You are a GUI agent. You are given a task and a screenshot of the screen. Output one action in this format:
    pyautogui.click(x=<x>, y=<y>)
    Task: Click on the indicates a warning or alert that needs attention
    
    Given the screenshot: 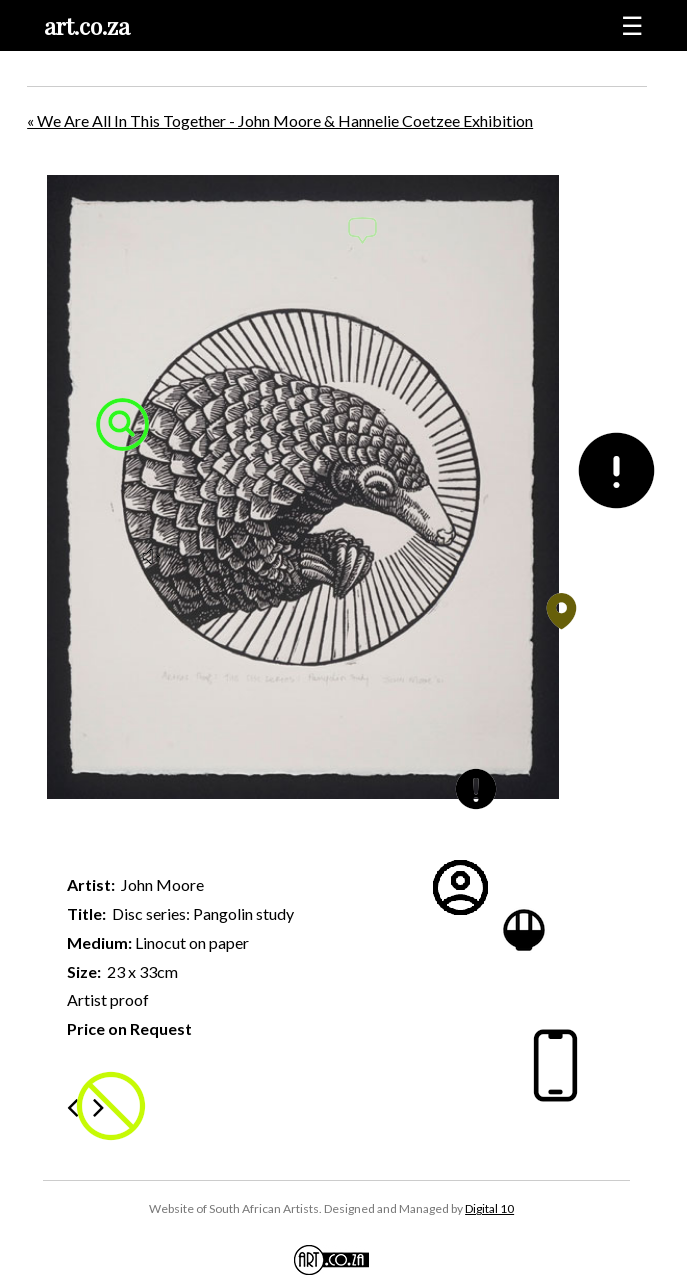 What is the action you would take?
    pyautogui.click(x=476, y=789)
    